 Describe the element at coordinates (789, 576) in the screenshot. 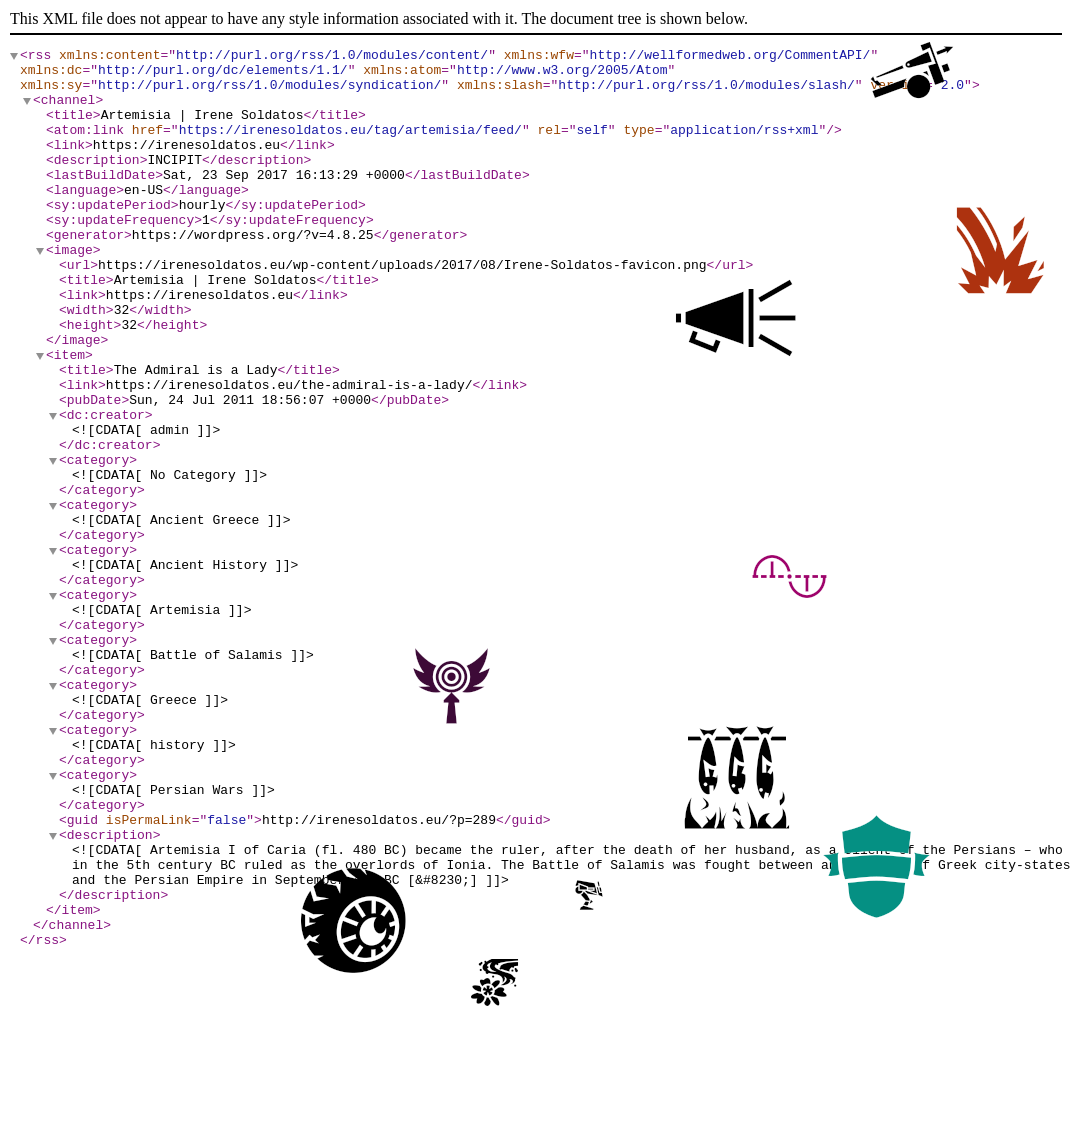

I see `view diagram or flowchart` at that location.